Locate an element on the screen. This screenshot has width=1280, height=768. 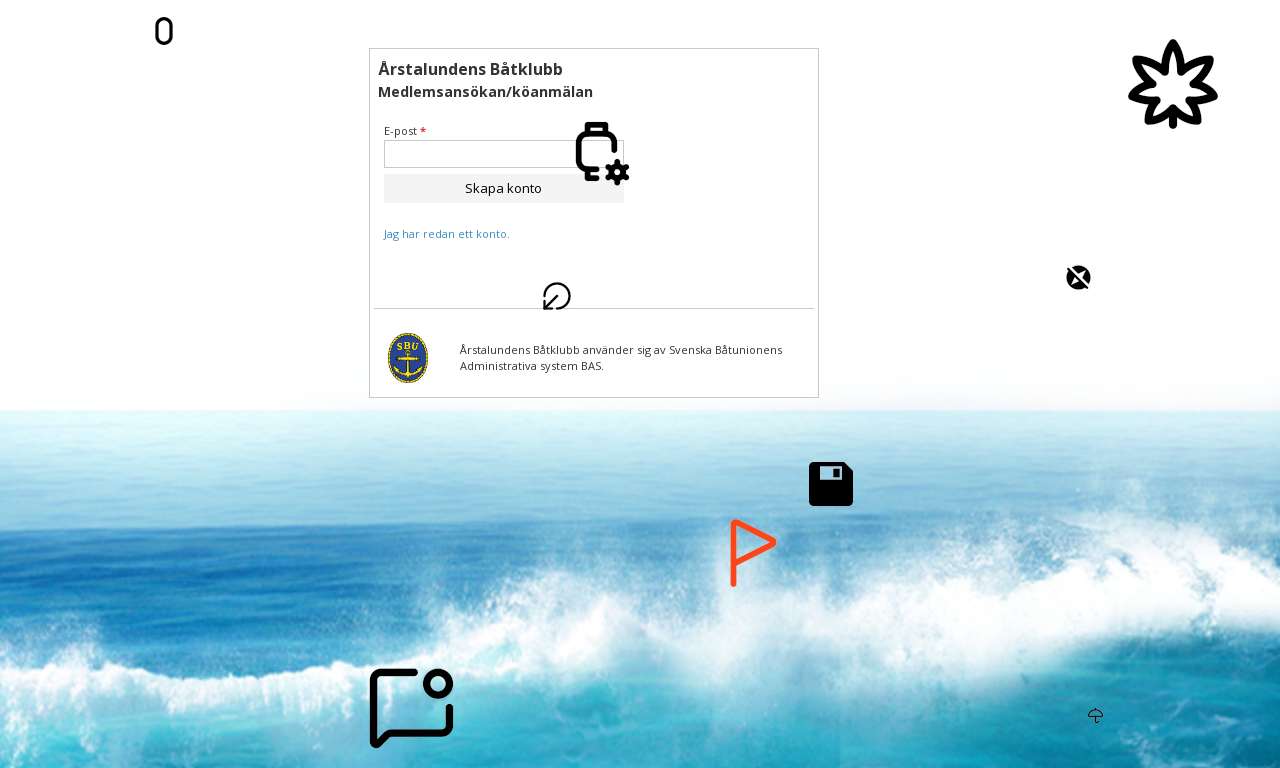
save current file or document is located at coordinates (831, 484).